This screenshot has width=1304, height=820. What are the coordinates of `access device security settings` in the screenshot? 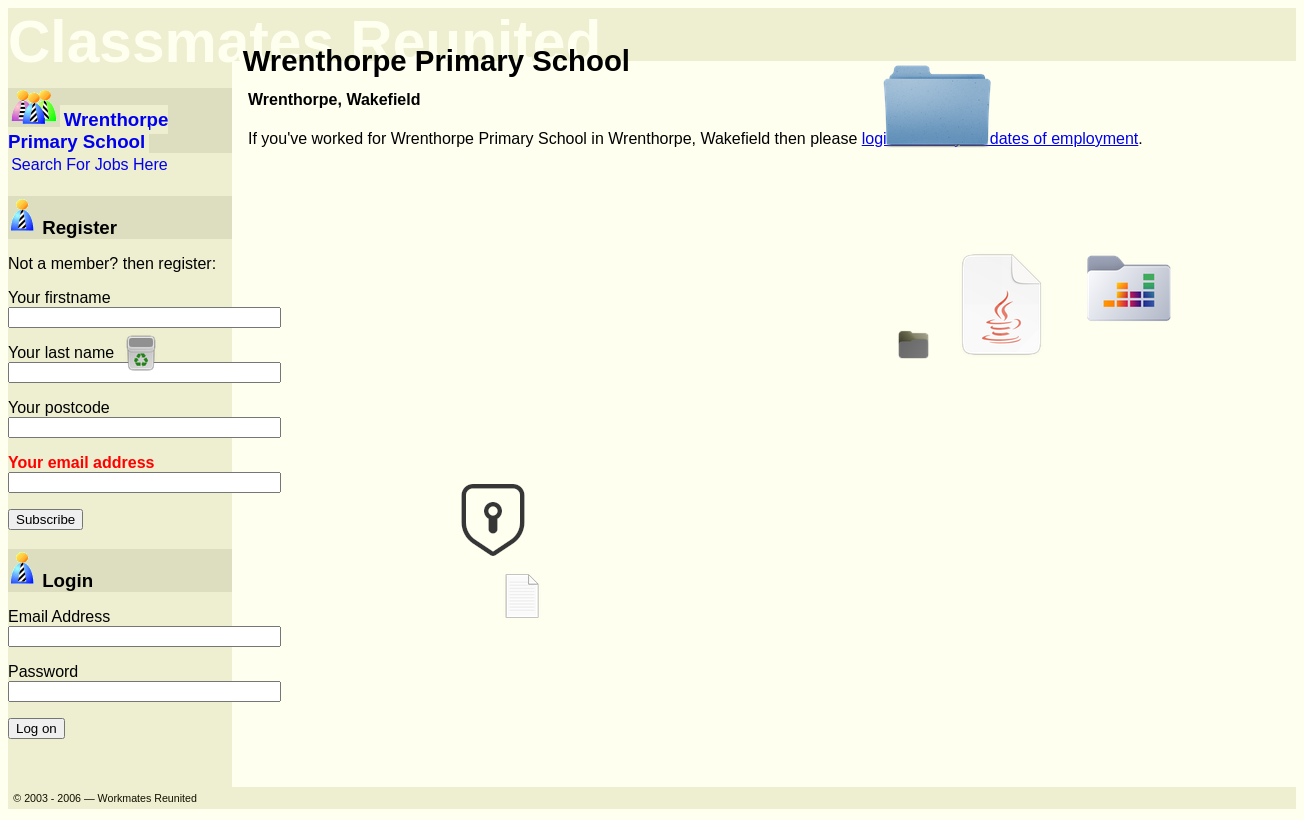 It's located at (493, 520).